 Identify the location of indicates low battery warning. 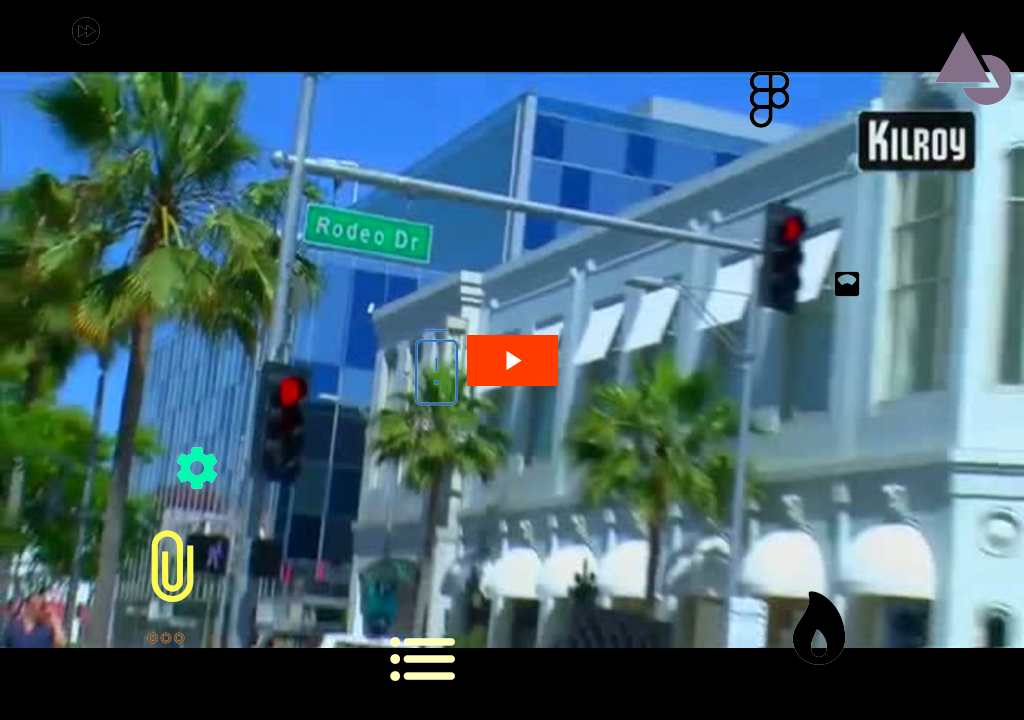
(436, 368).